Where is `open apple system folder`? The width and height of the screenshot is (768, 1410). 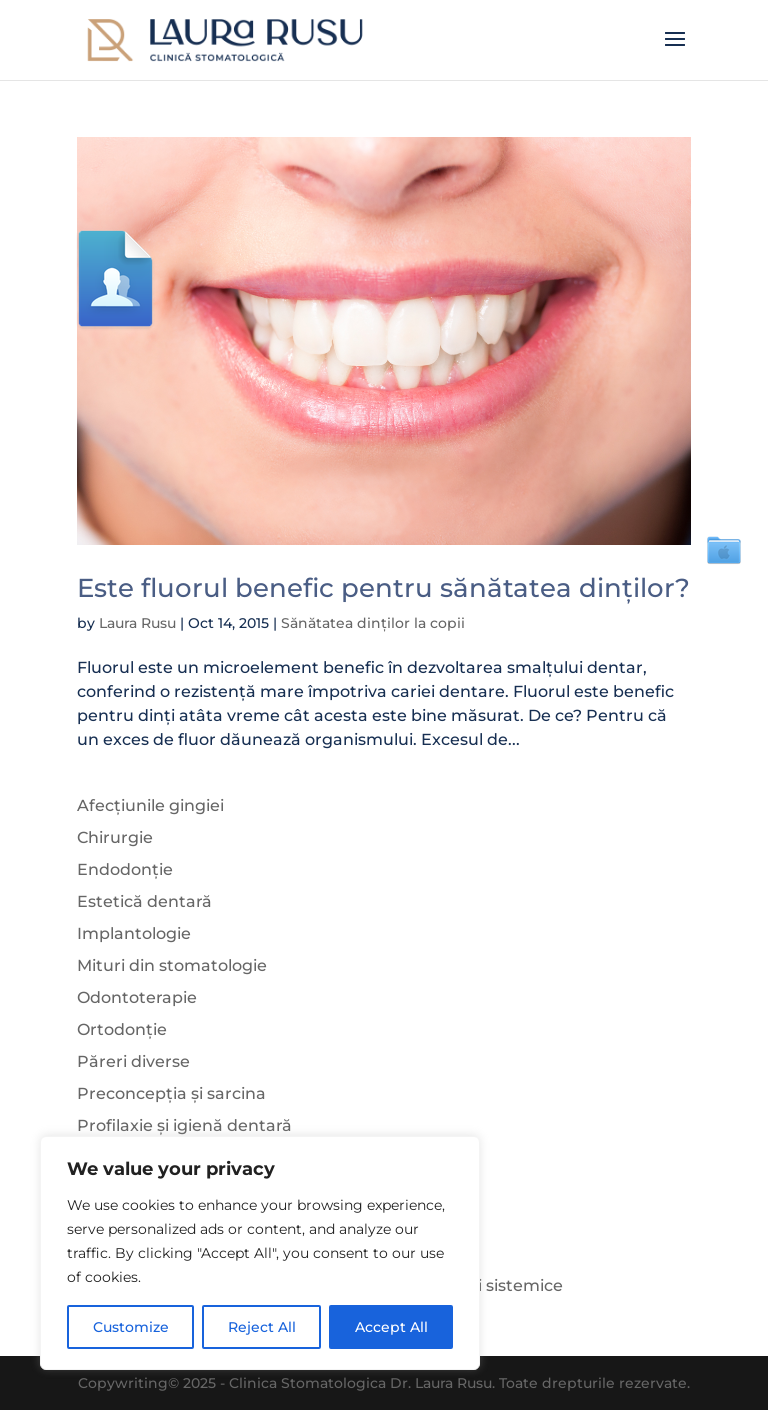
open apple system folder is located at coordinates (724, 550).